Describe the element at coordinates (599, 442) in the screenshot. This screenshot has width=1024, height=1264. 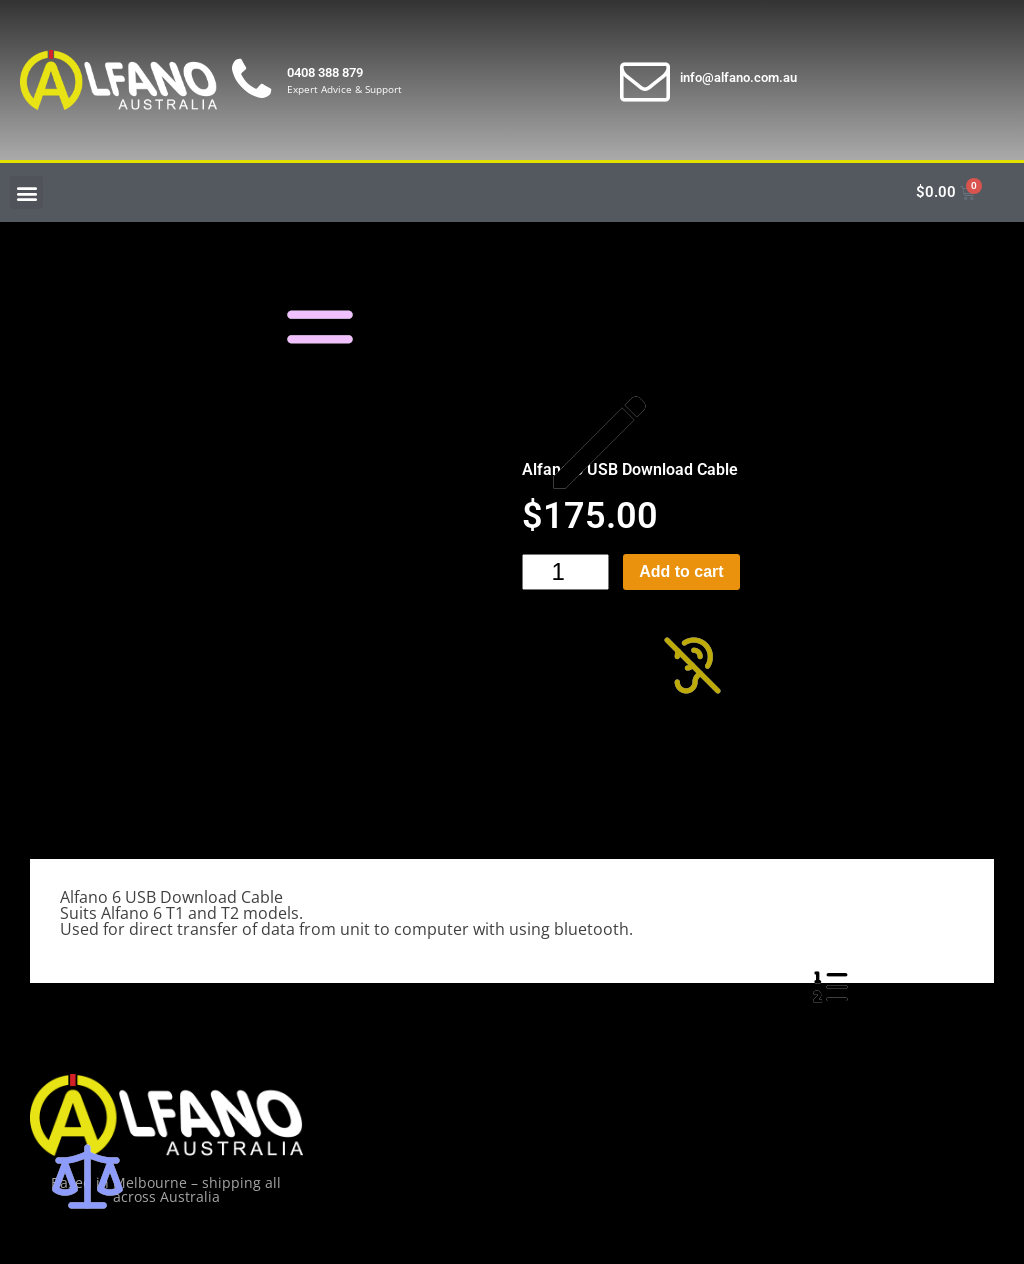
I see `edit content or settings` at that location.